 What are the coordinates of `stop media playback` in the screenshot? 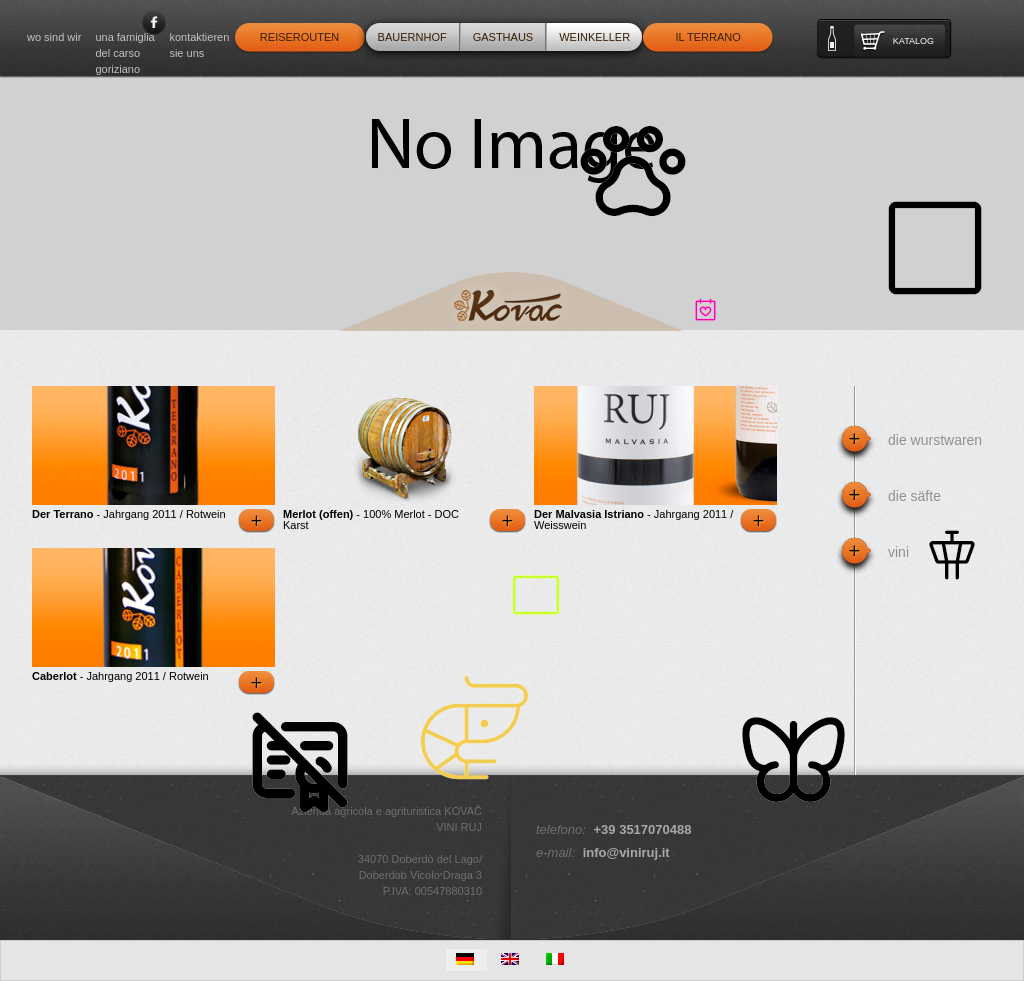 It's located at (935, 248).